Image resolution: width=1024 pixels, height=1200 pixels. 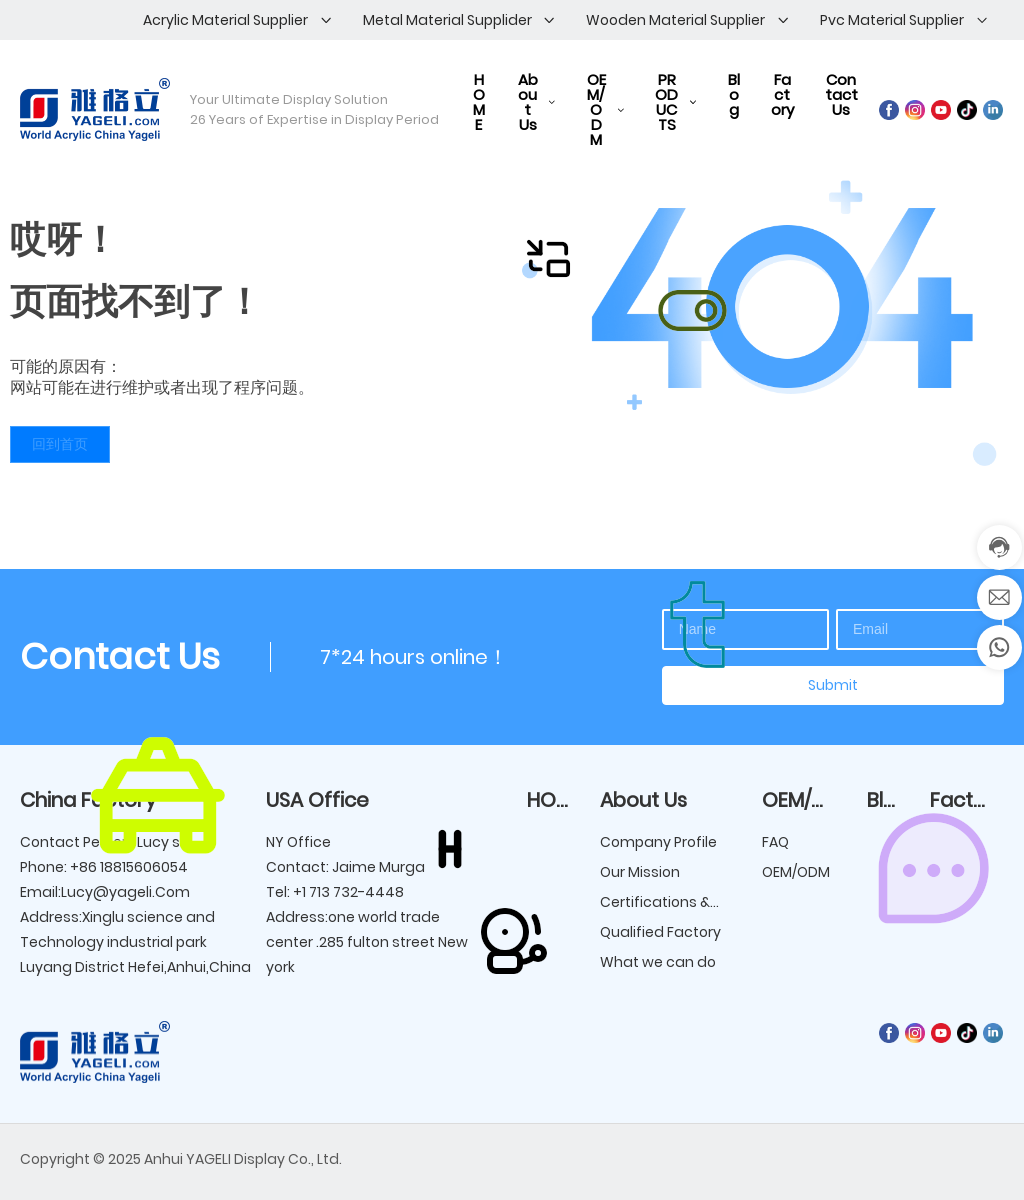 I want to click on indicates heading or header formatting option, so click(x=450, y=849).